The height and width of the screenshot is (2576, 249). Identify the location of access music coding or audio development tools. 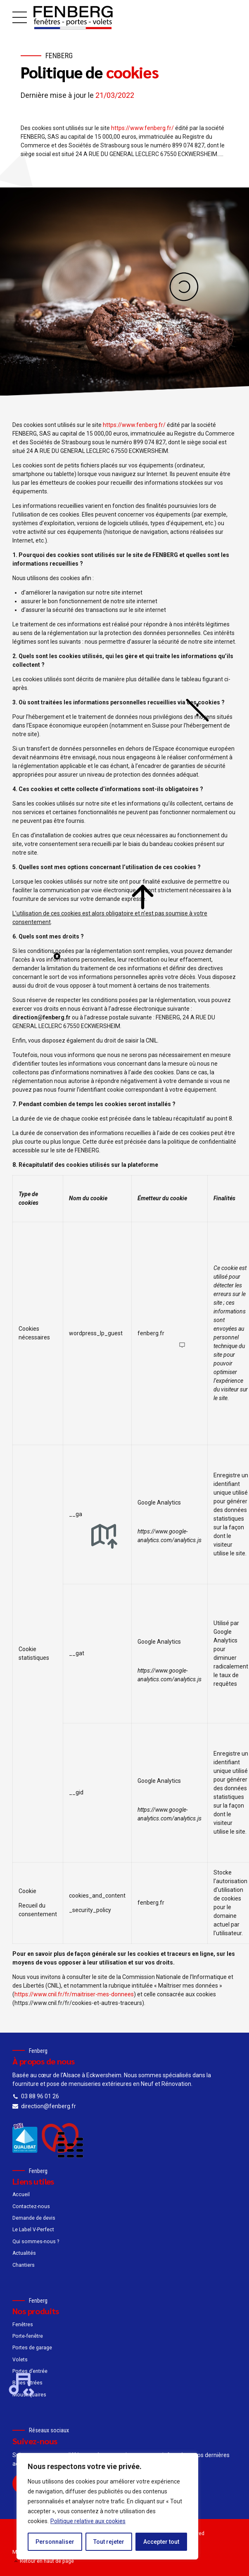
(21, 2384).